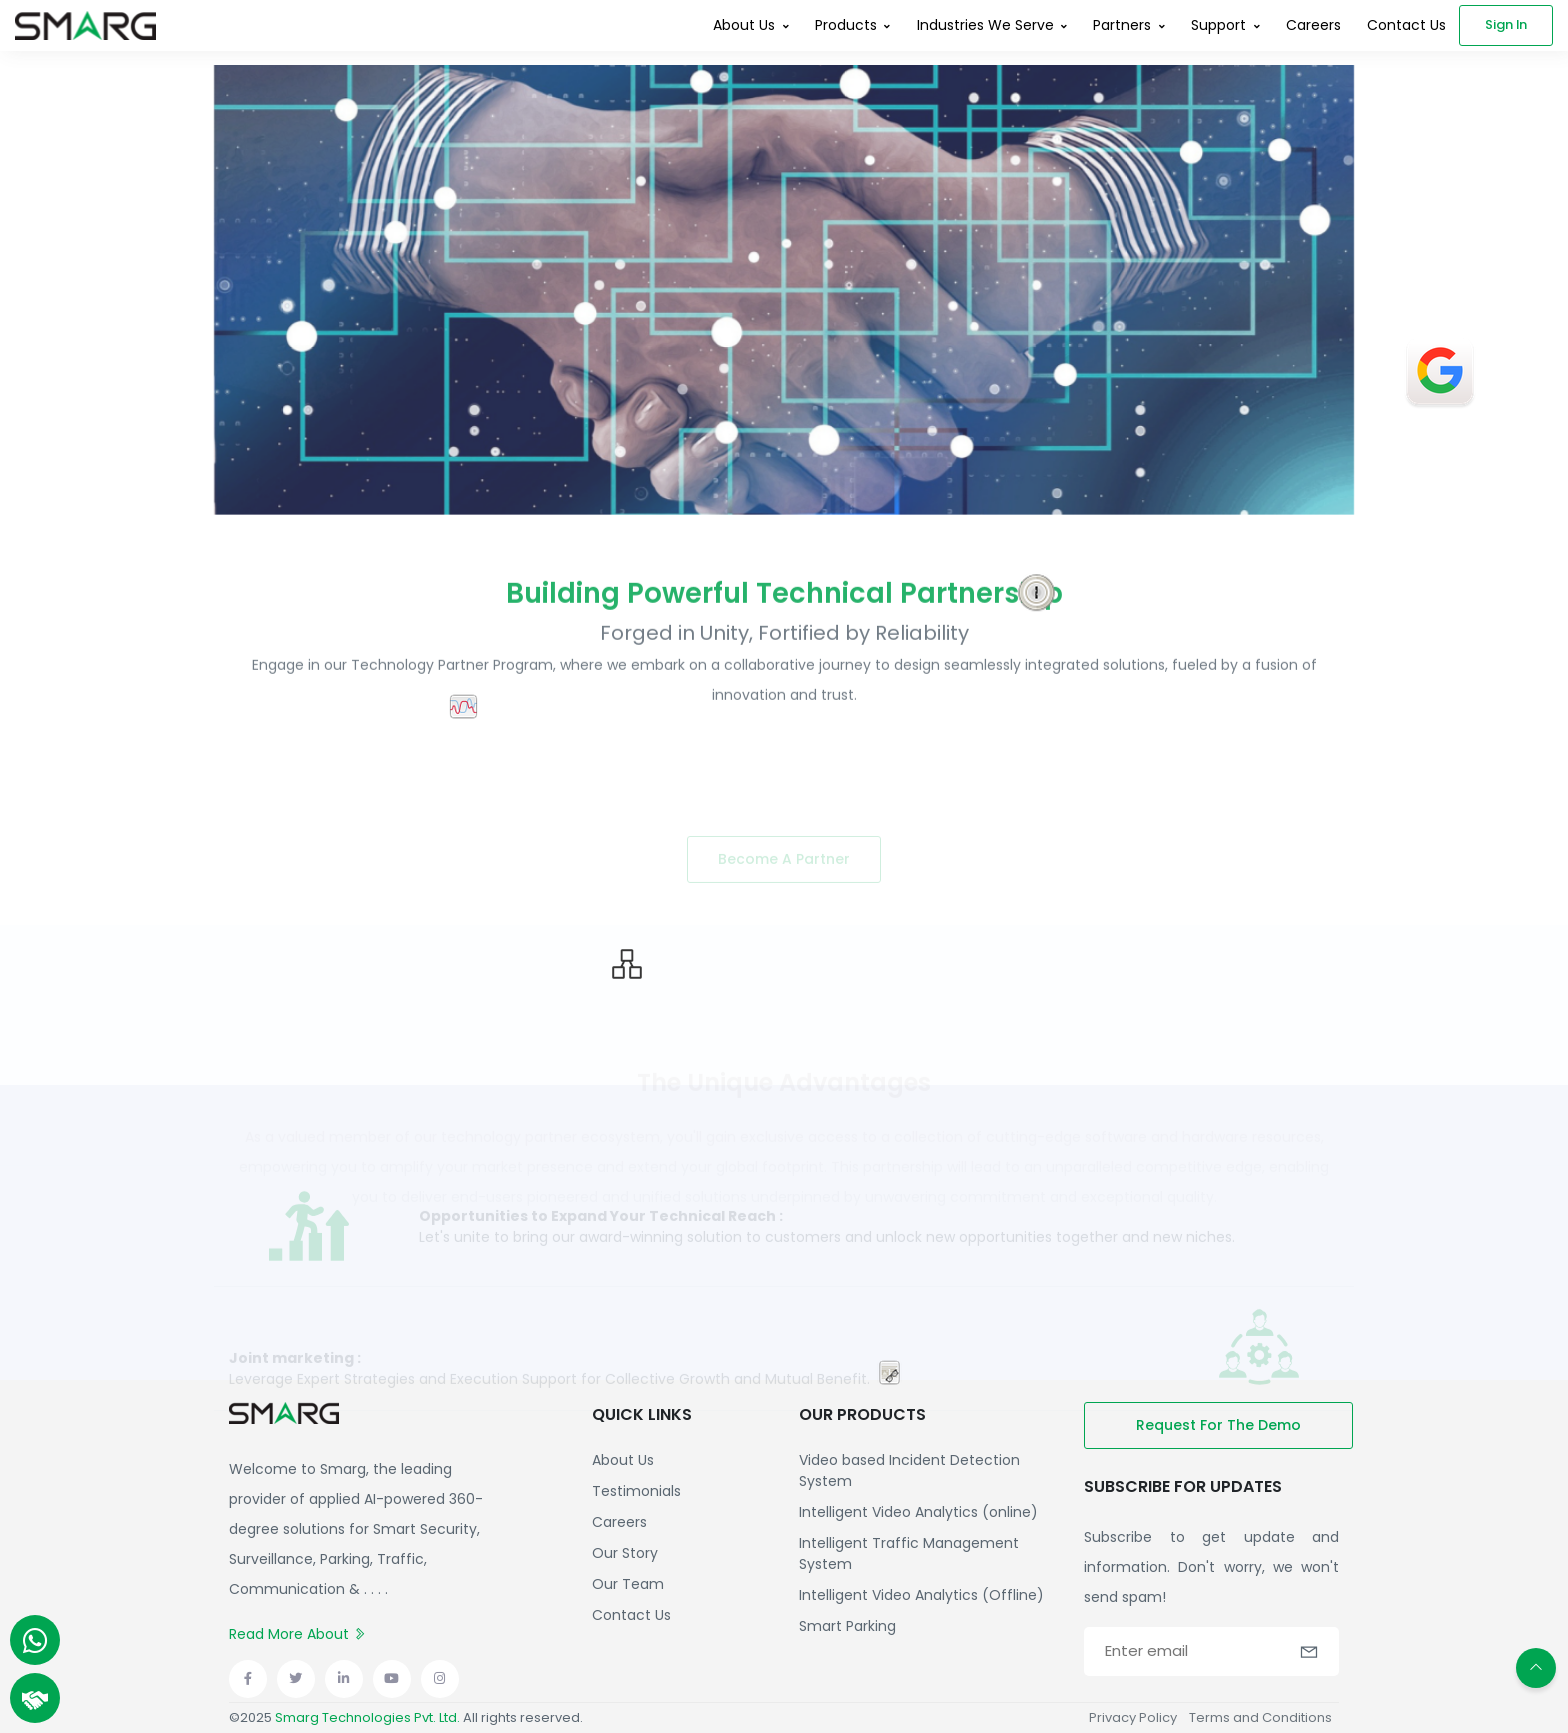 This screenshot has height=1733, width=1568. I want to click on open gtk4 node editor application, so click(627, 964).